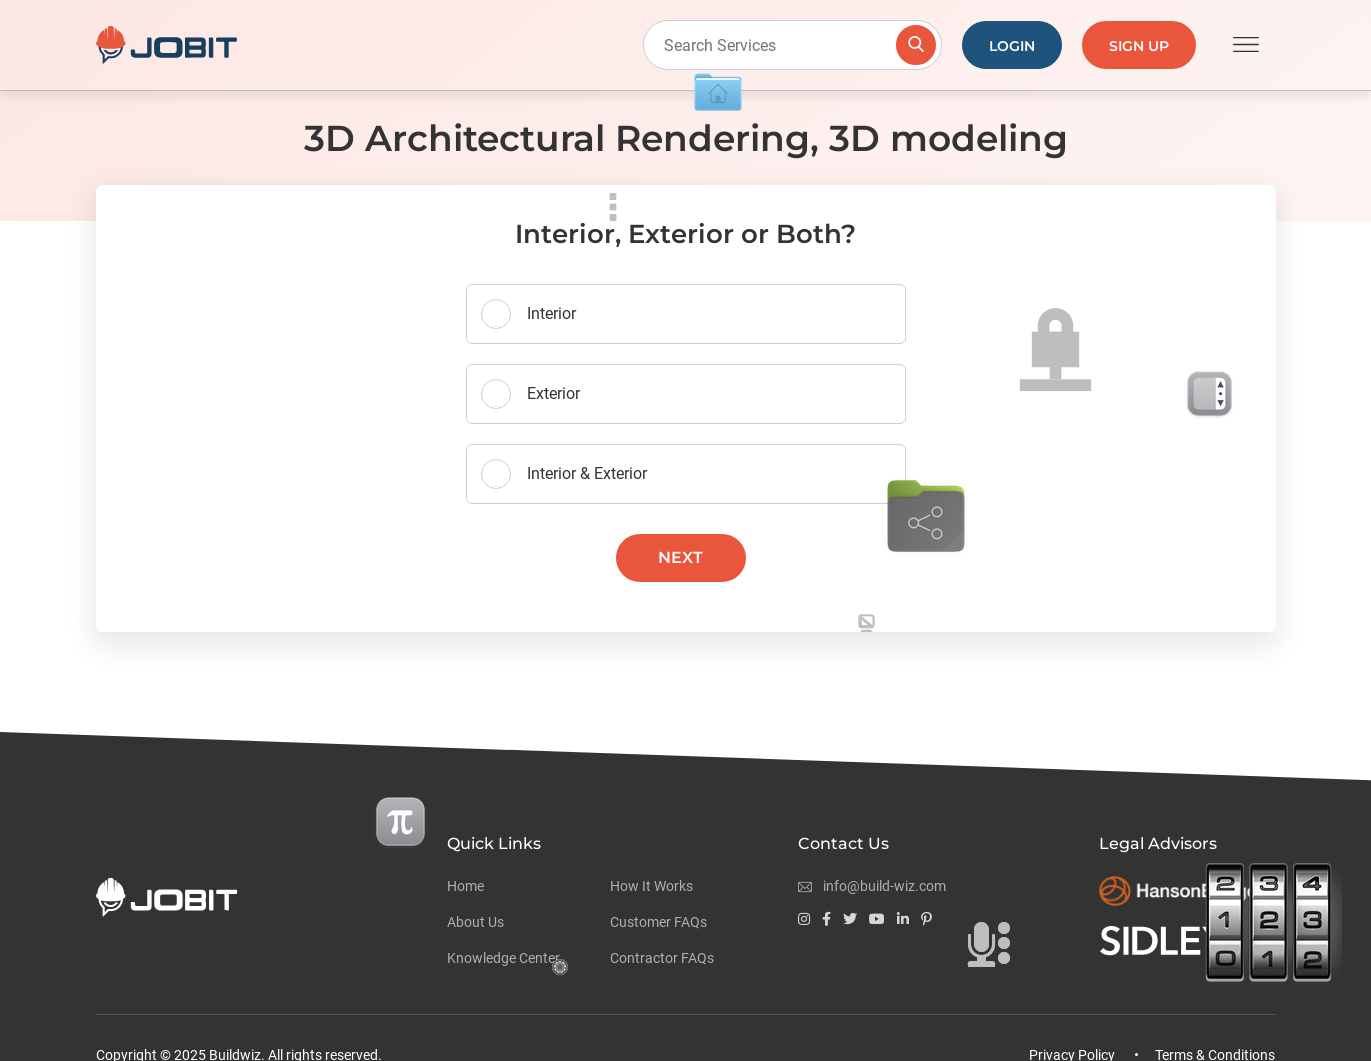 The height and width of the screenshot is (1061, 1371). I want to click on access privacy and security settings, so click(1268, 922).